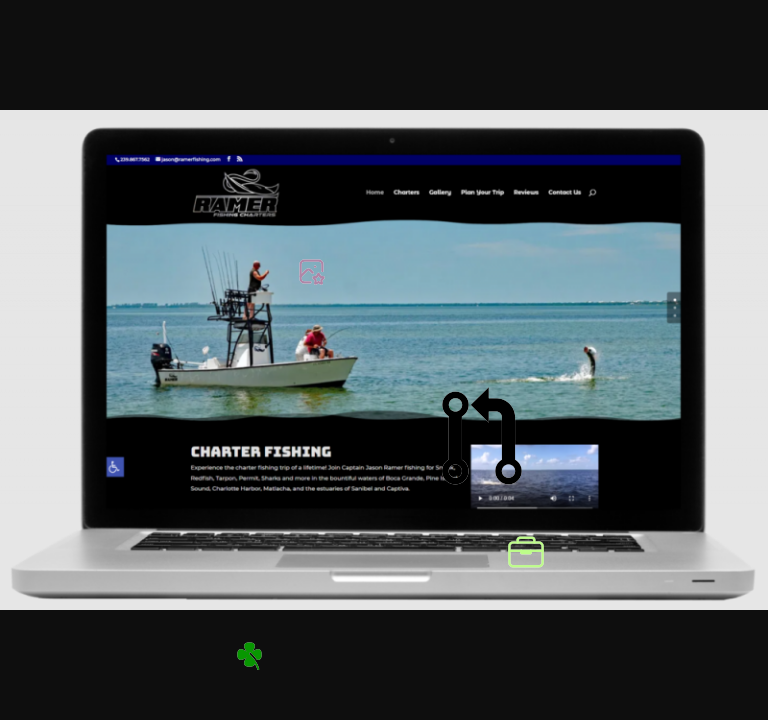 Image resolution: width=768 pixels, height=720 pixels. I want to click on add photo to favorites, so click(311, 271).